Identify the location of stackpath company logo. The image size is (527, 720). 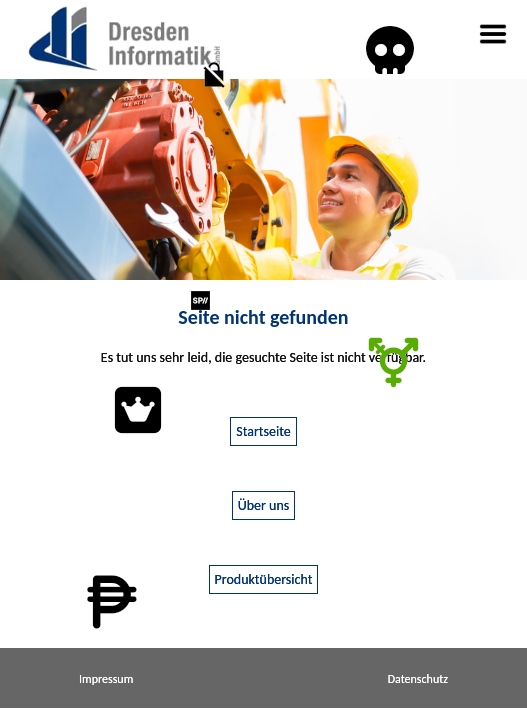
(200, 300).